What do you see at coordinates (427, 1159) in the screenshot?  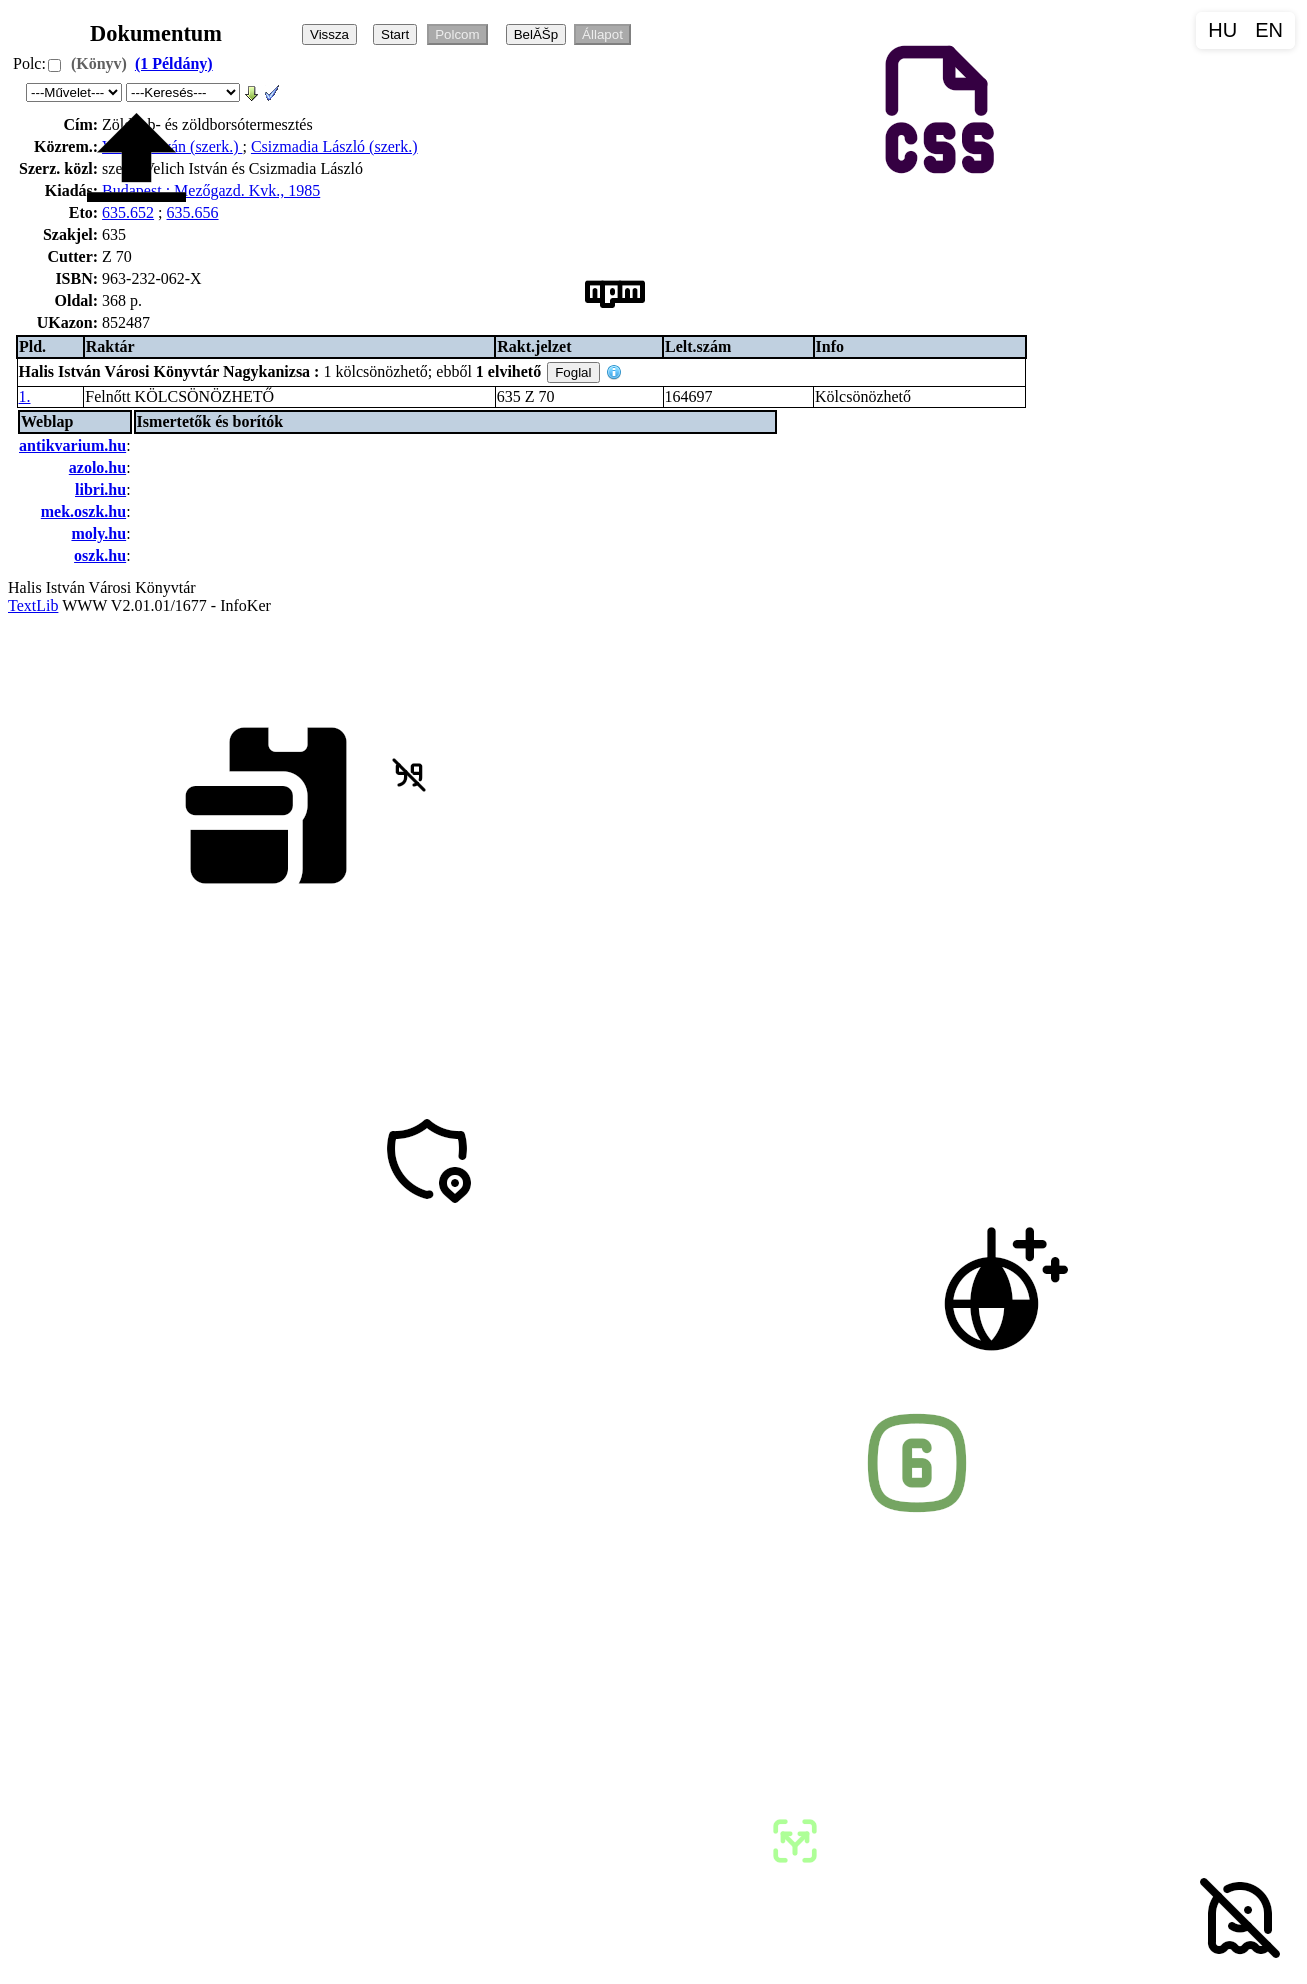 I see `set a secure location or safe zone` at bounding box center [427, 1159].